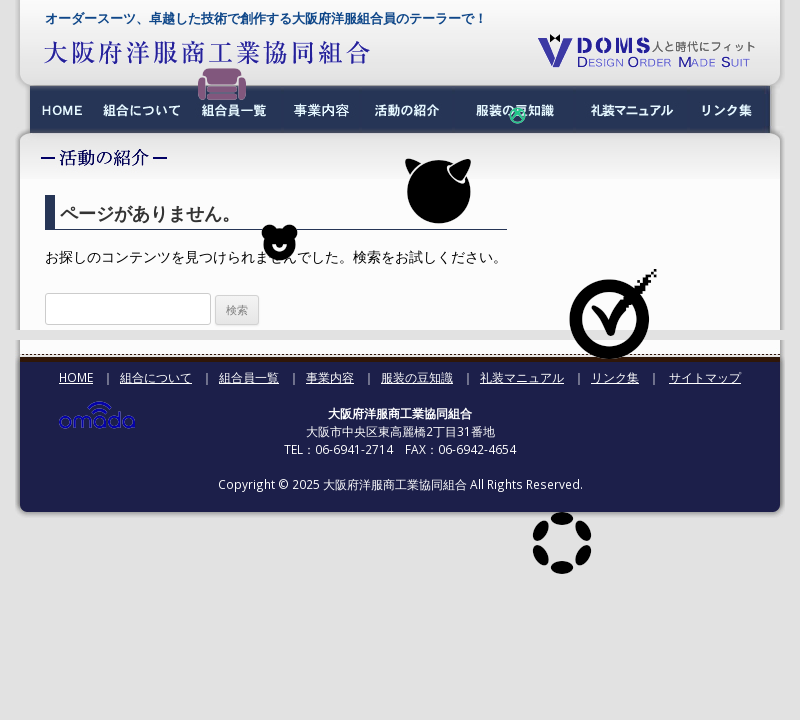  What do you see at coordinates (279, 242) in the screenshot?
I see `smiling bear mascot or brand logo` at bounding box center [279, 242].